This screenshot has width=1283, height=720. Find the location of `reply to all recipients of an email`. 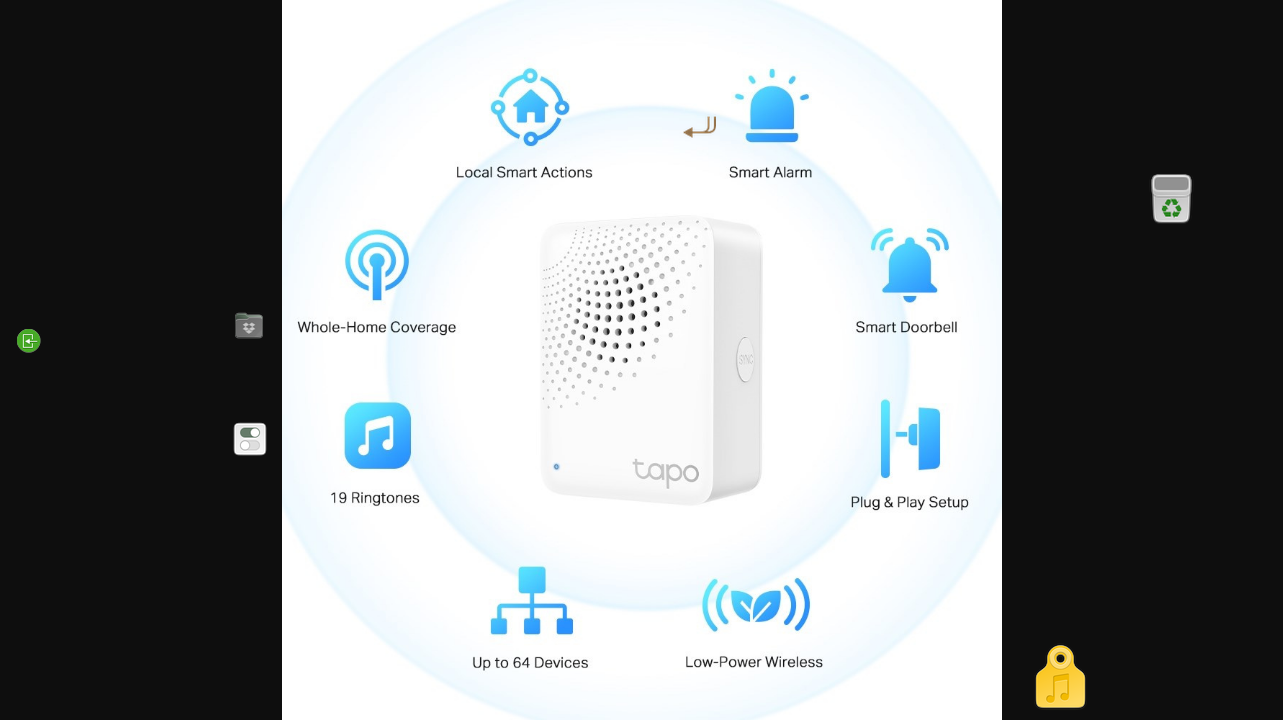

reply to all recipients of an email is located at coordinates (699, 125).